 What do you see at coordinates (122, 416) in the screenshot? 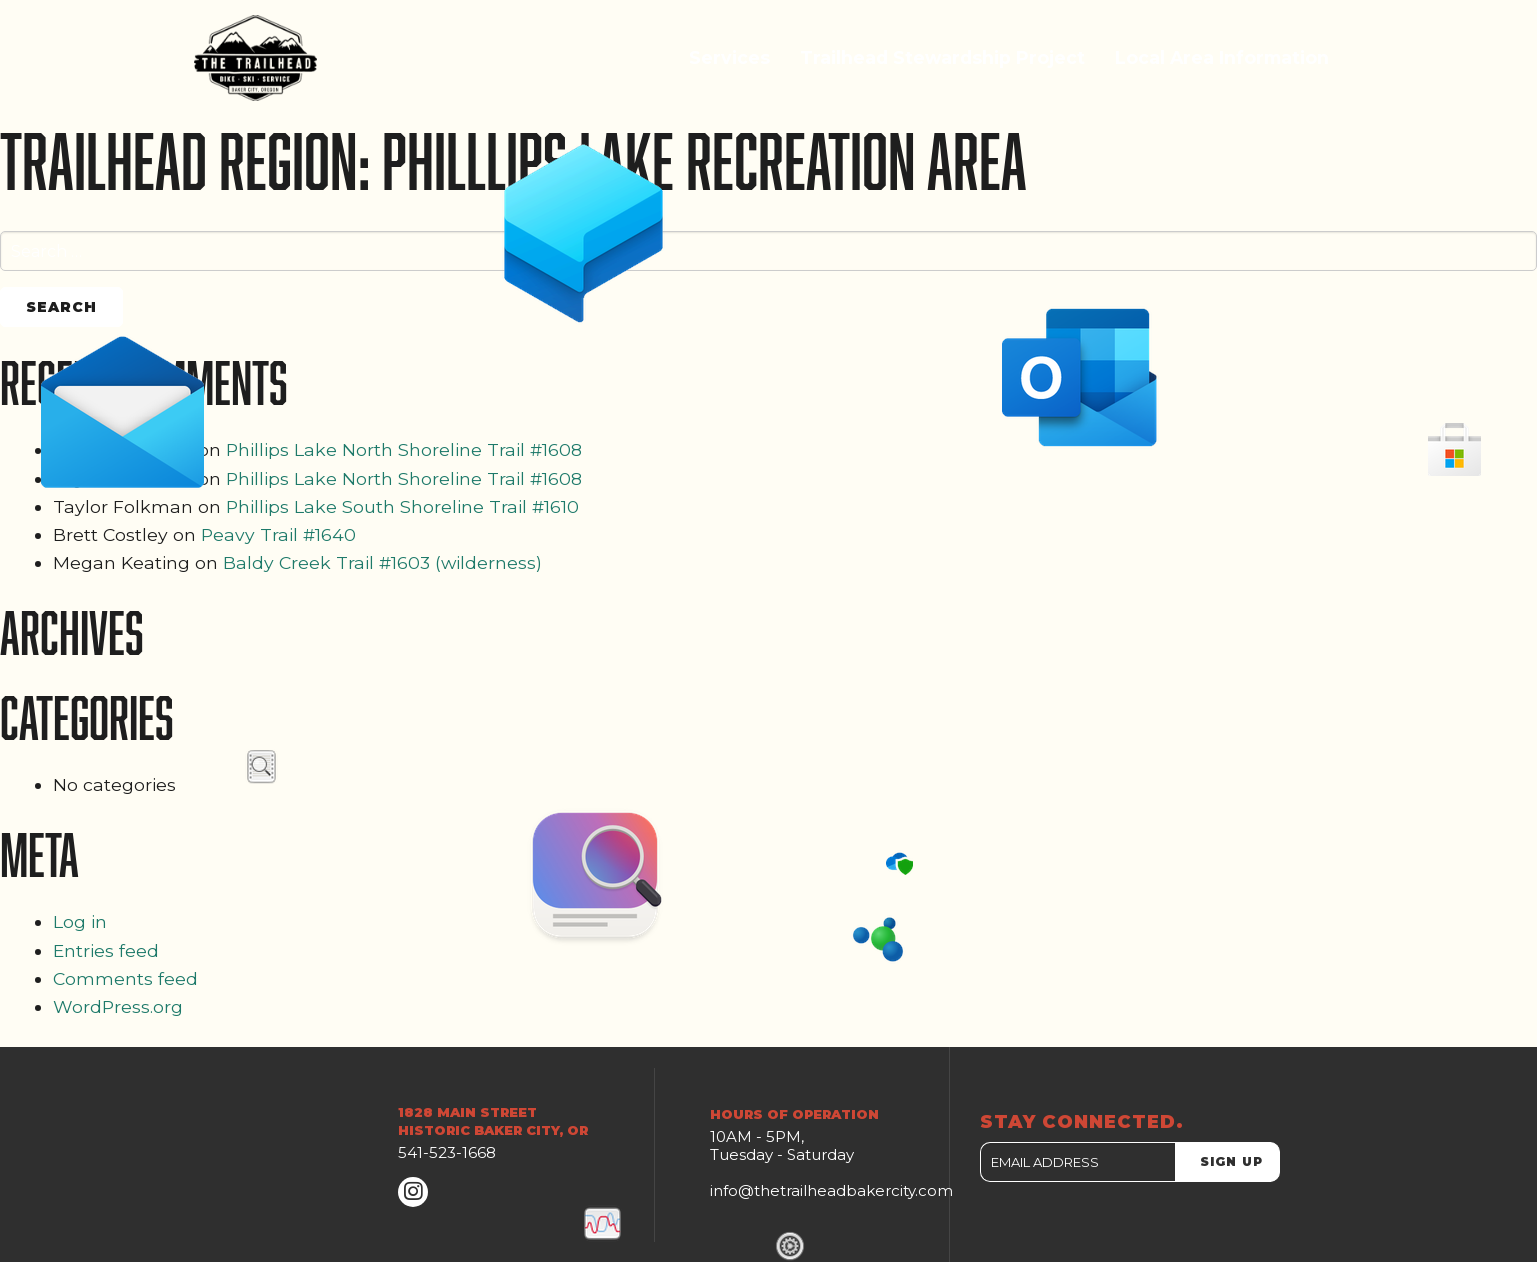
I see `open the mail app` at bounding box center [122, 416].